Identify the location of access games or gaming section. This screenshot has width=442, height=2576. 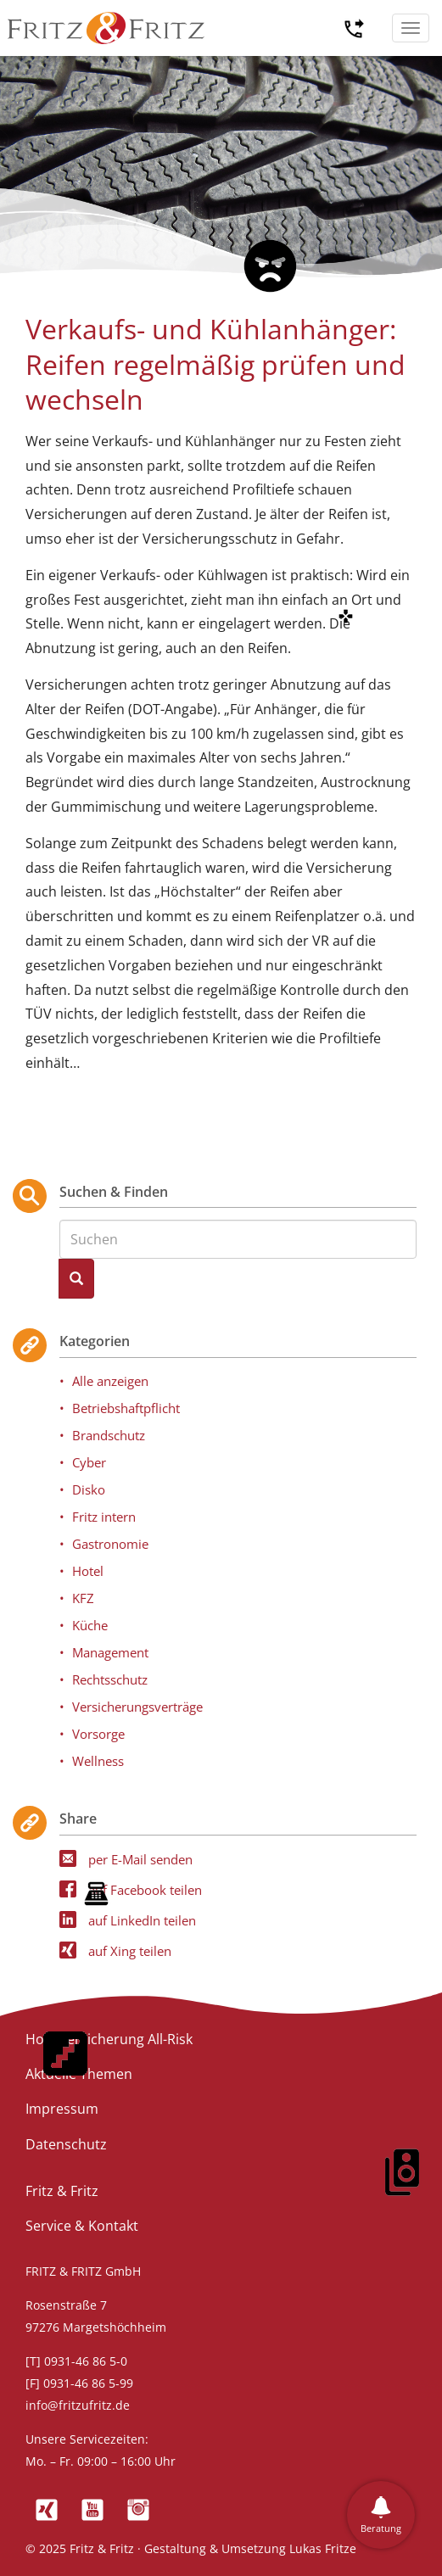
(345, 616).